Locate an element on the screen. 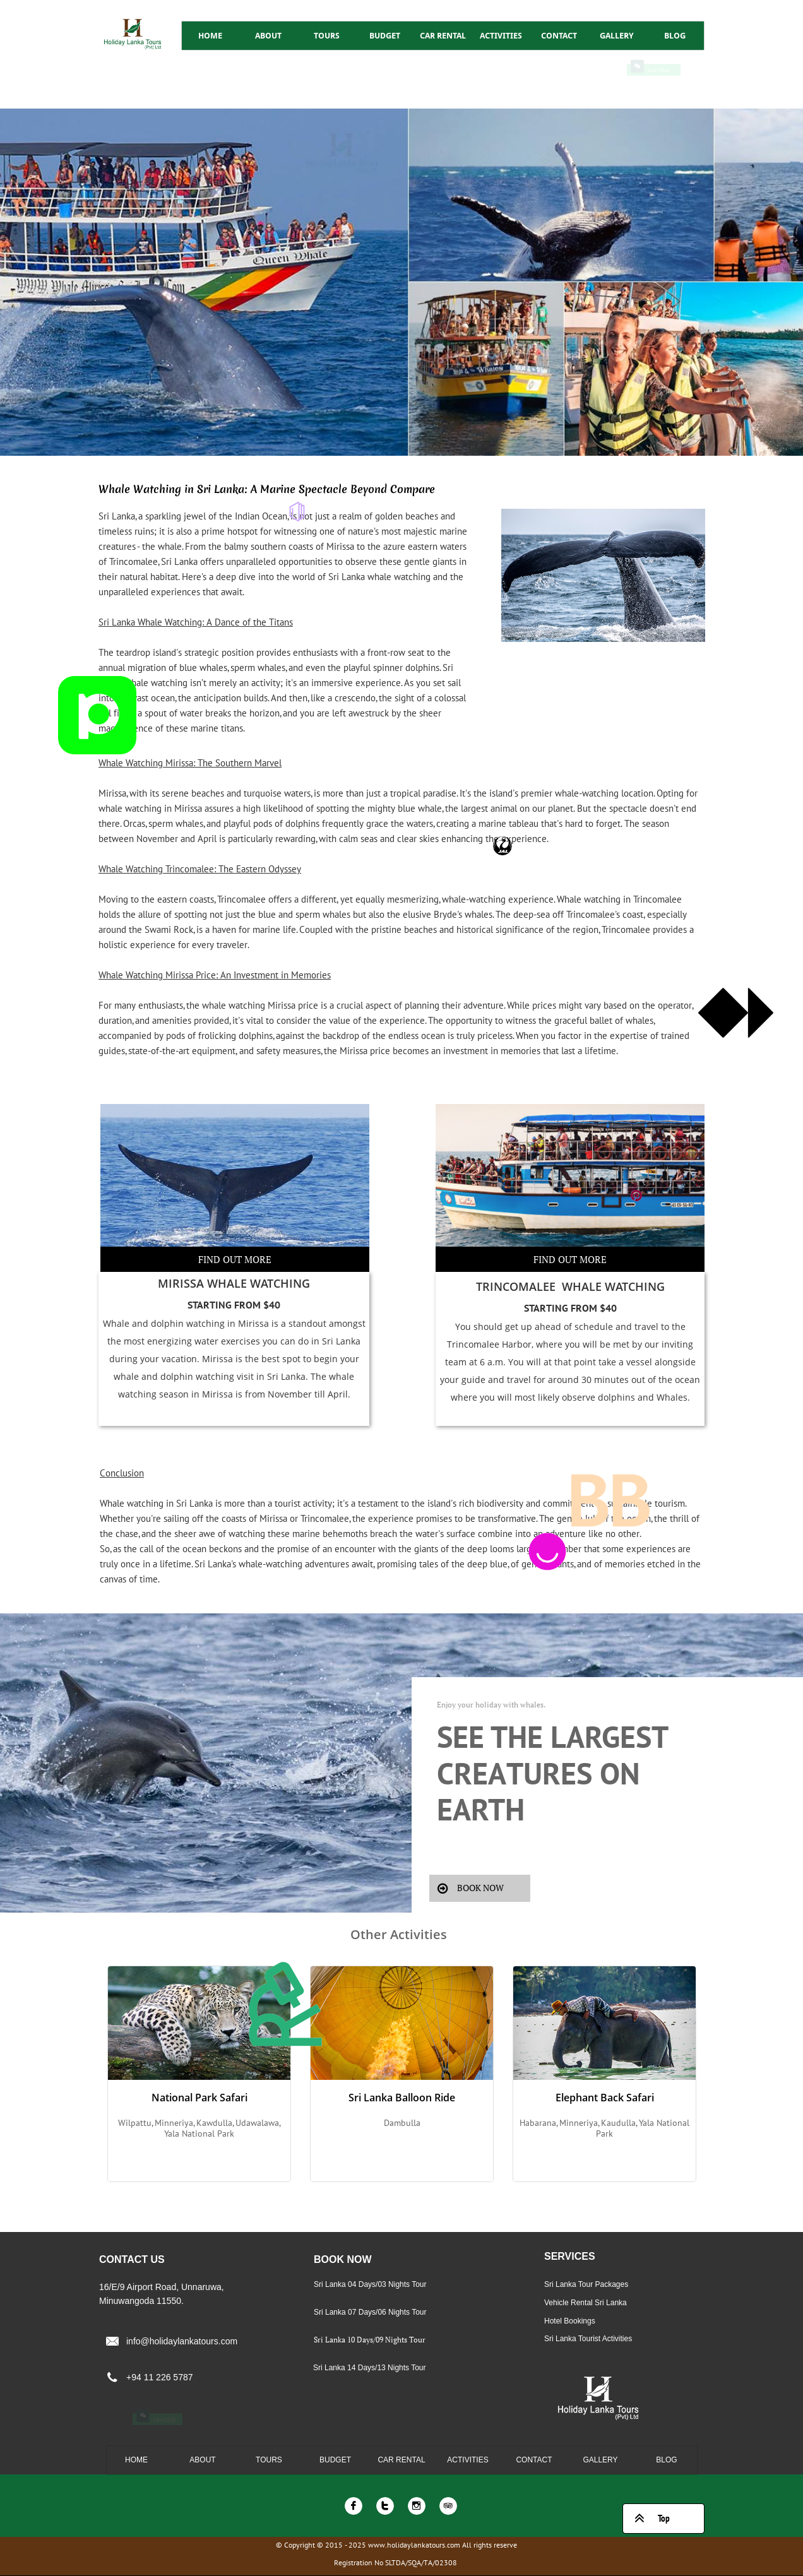 The height and width of the screenshot is (2576, 803). open pixiv app is located at coordinates (97, 715).